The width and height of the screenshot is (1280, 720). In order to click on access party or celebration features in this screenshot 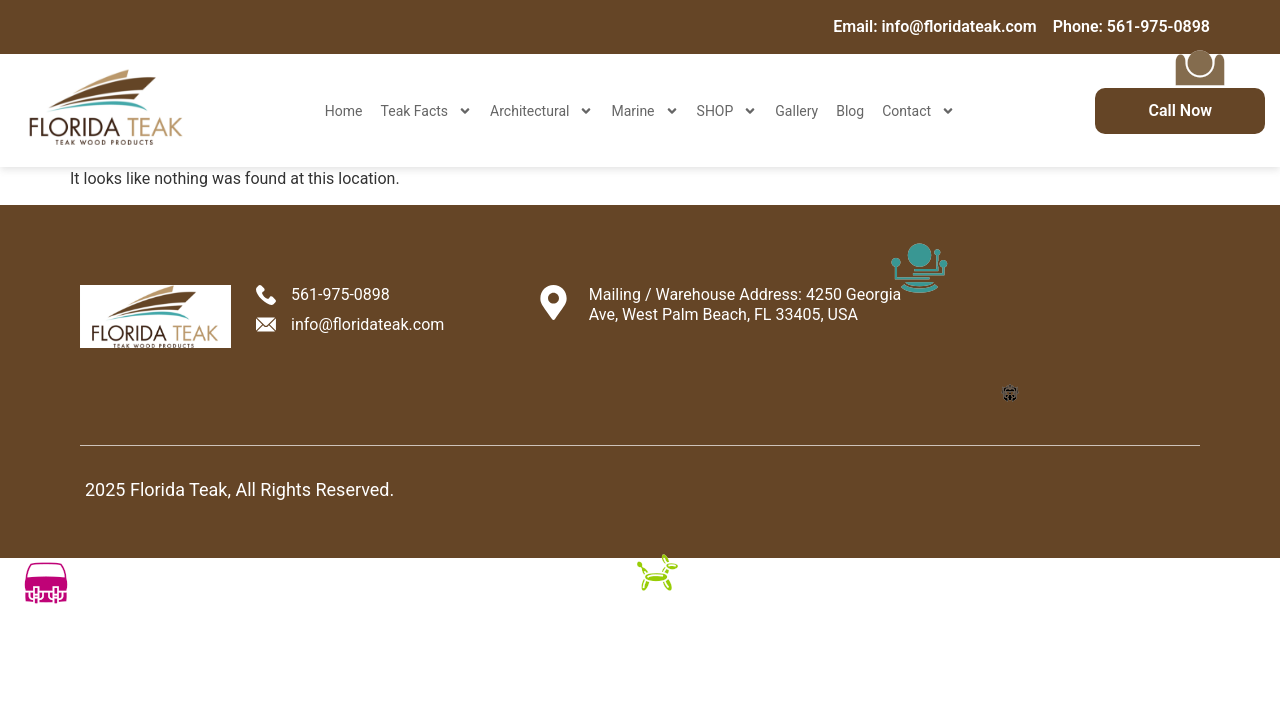, I will do `click(657, 572)`.